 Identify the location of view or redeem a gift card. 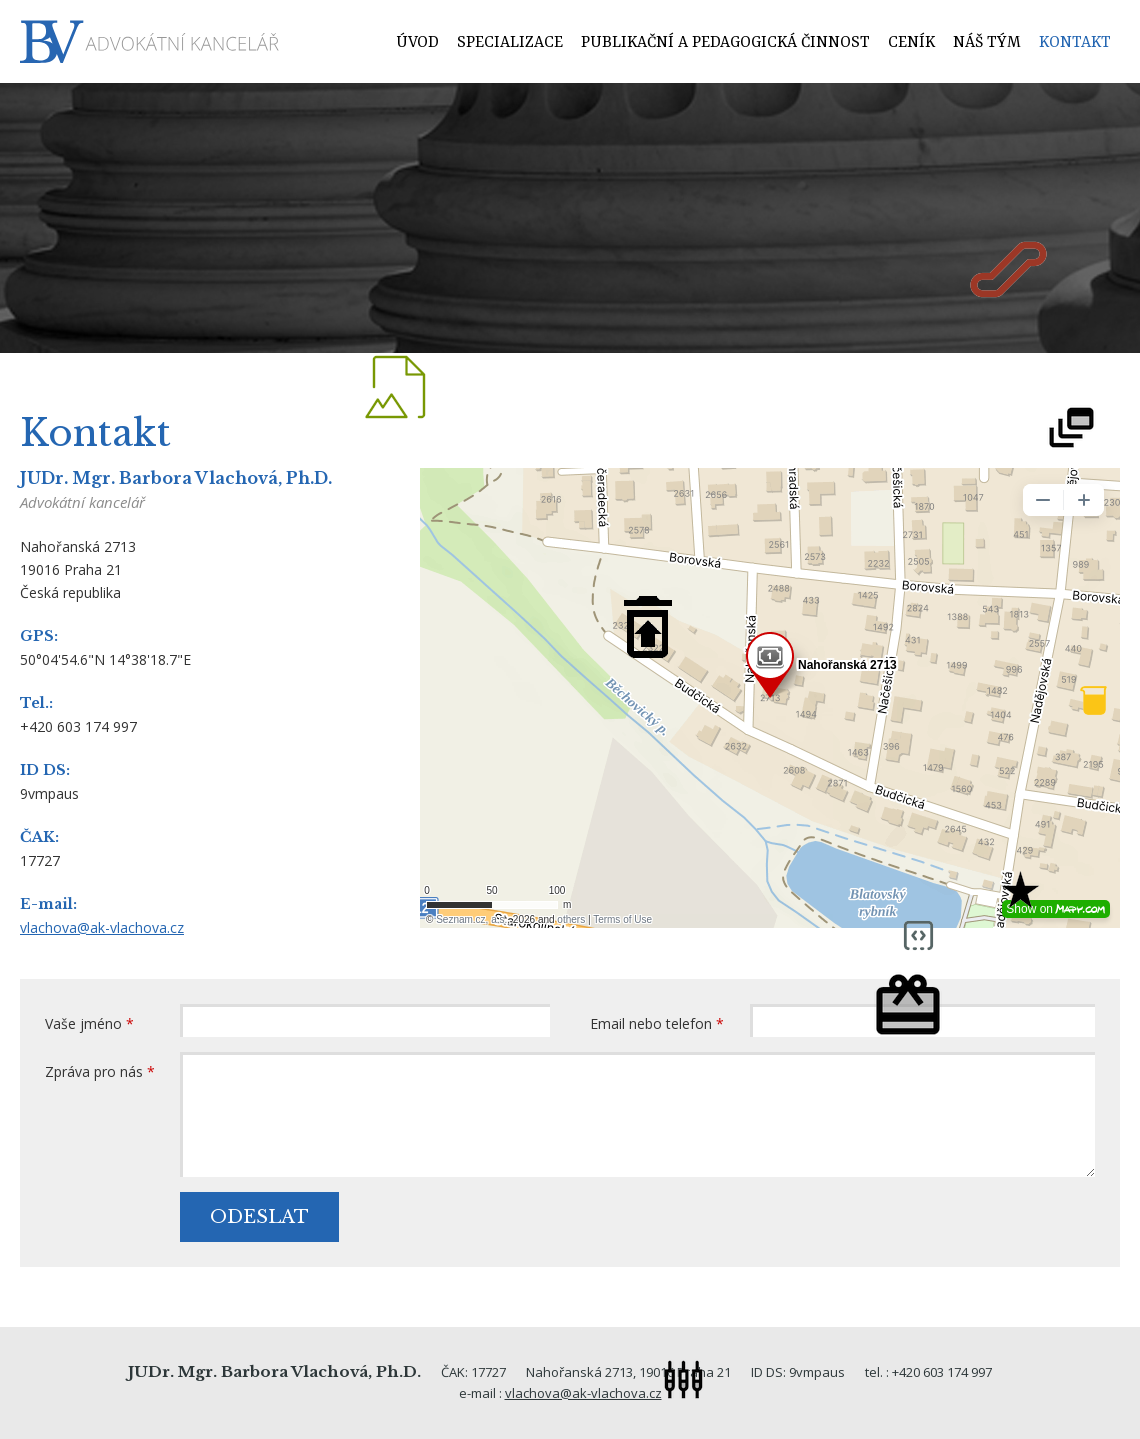
(908, 1006).